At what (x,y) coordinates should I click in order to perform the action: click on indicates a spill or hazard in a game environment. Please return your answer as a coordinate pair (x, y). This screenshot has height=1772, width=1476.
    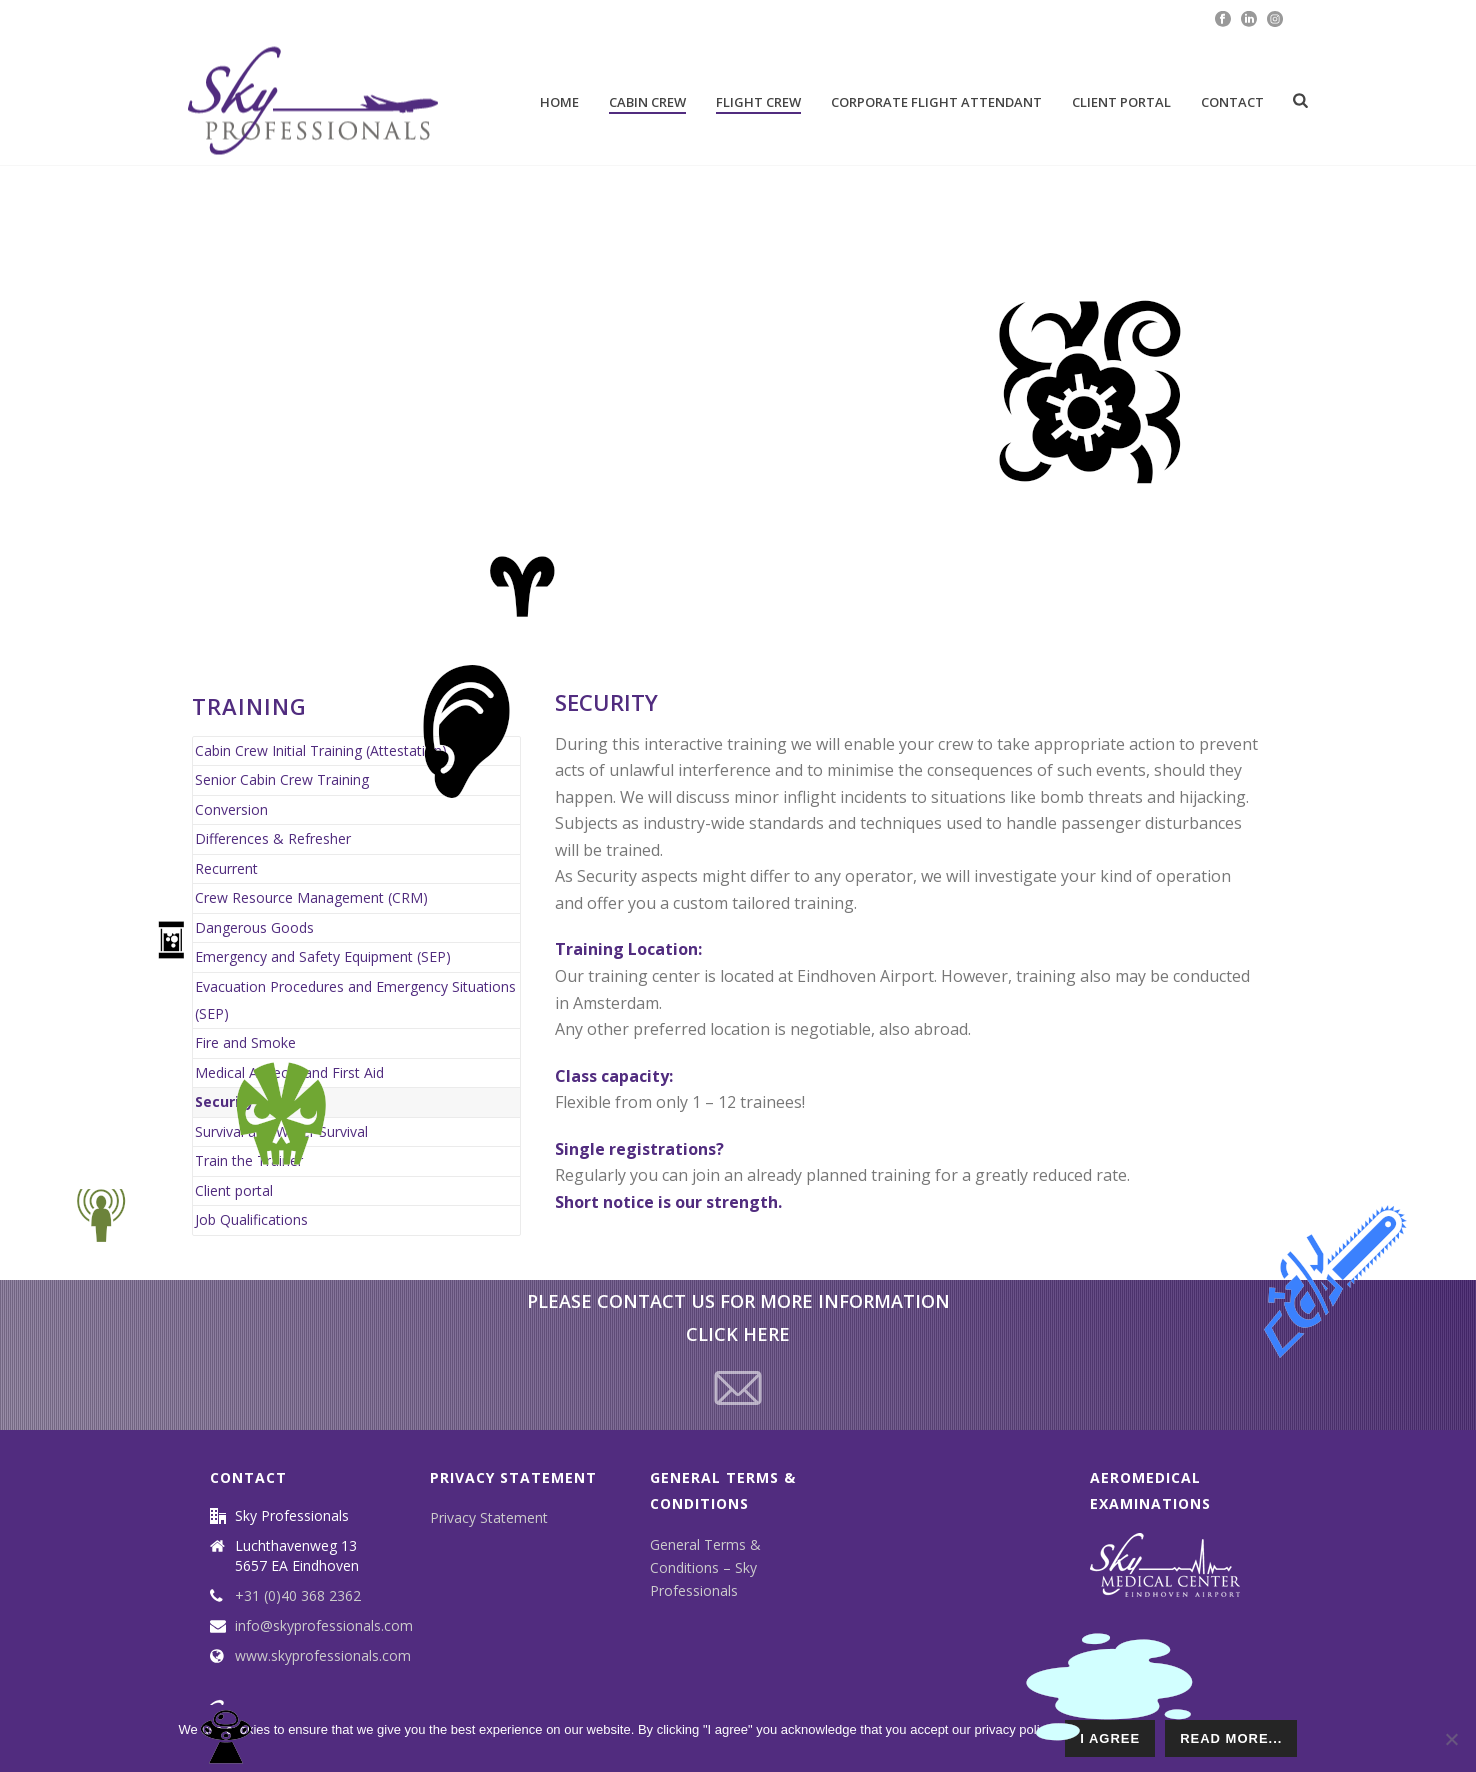
    Looking at the image, I should click on (1109, 1674).